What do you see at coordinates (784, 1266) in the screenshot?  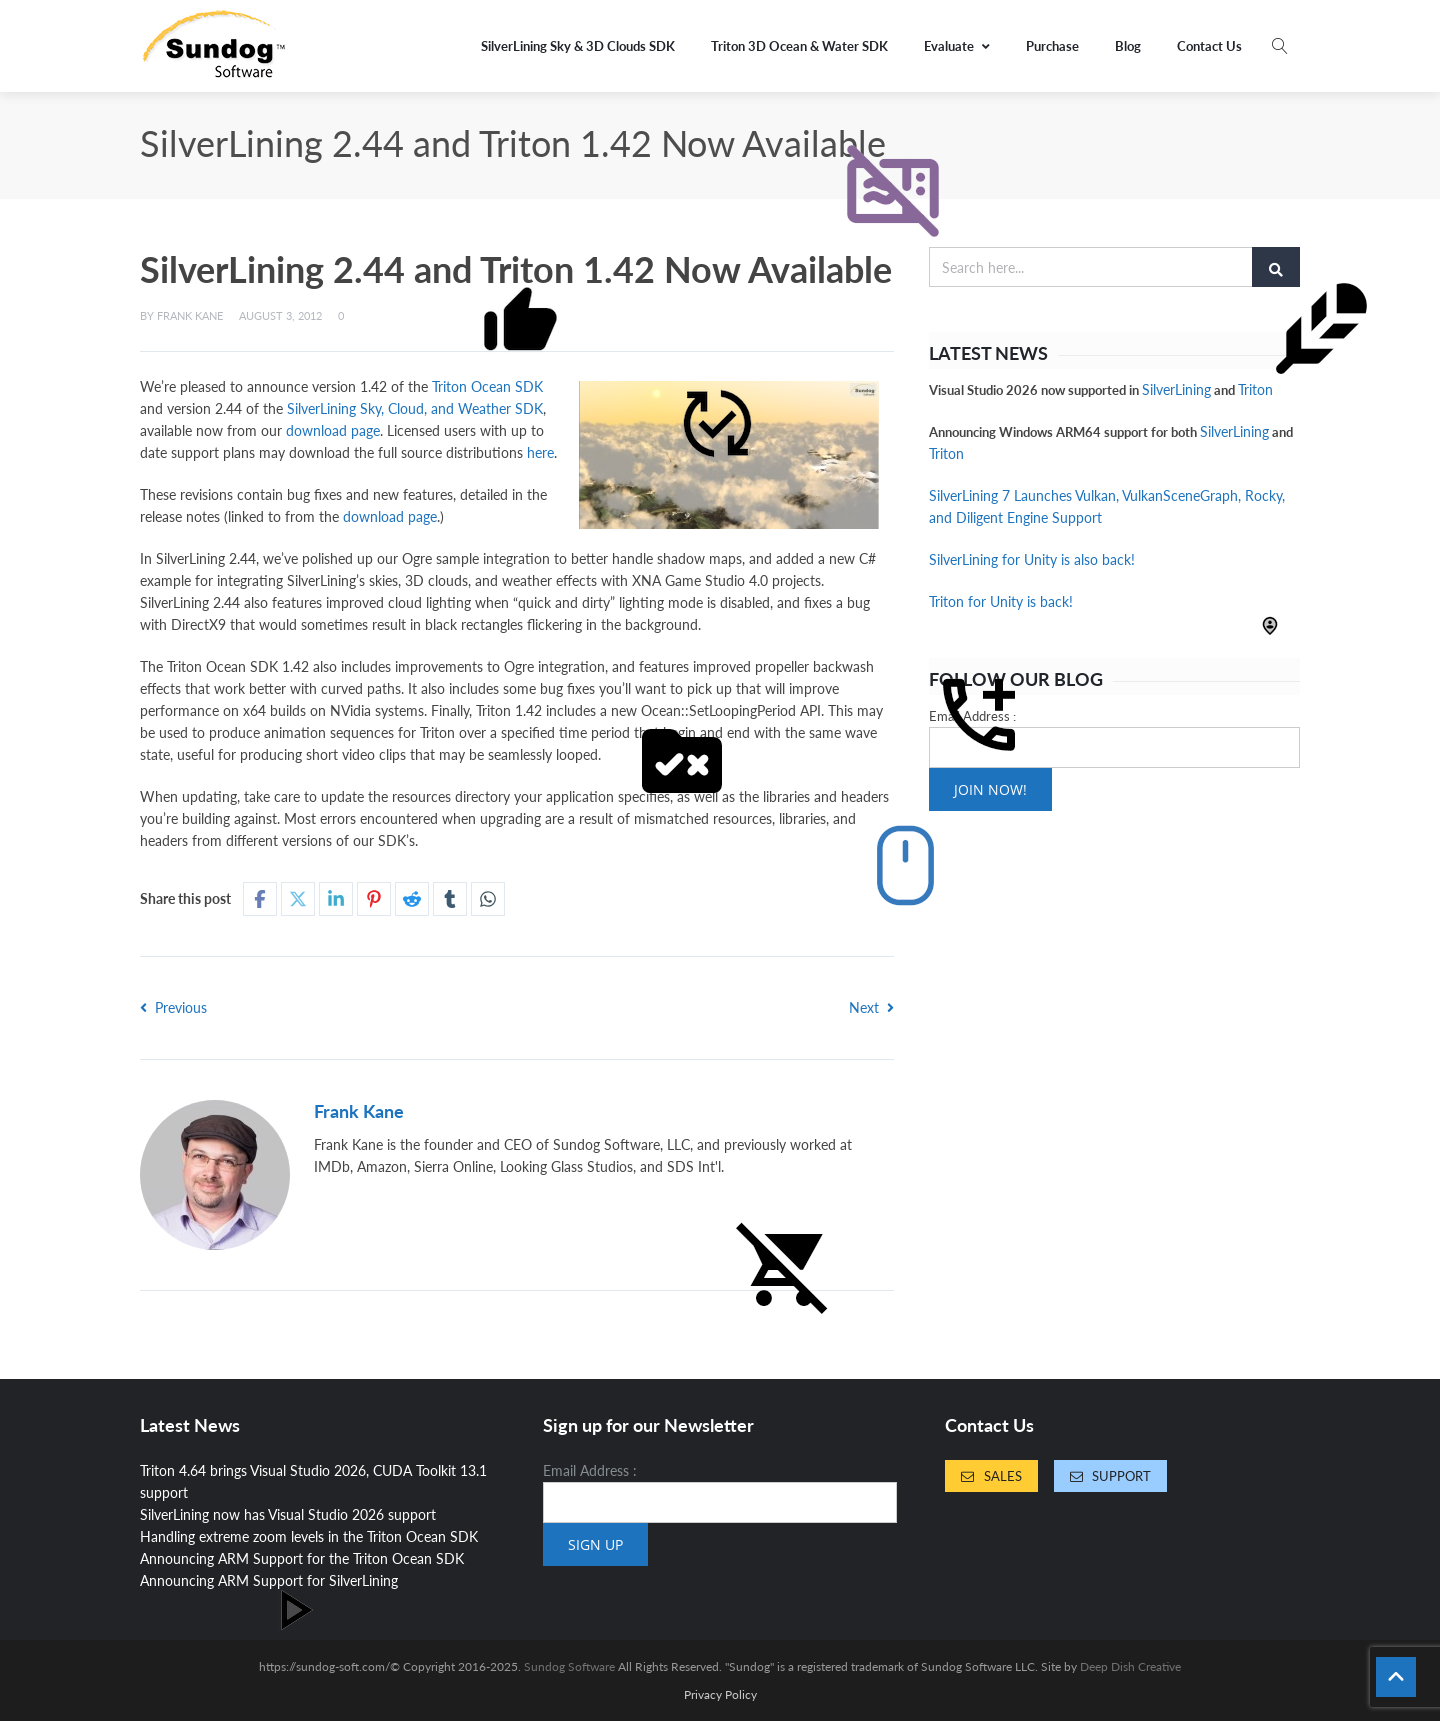 I see `remove item from shopping cart` at bounding box center [784, 1266].